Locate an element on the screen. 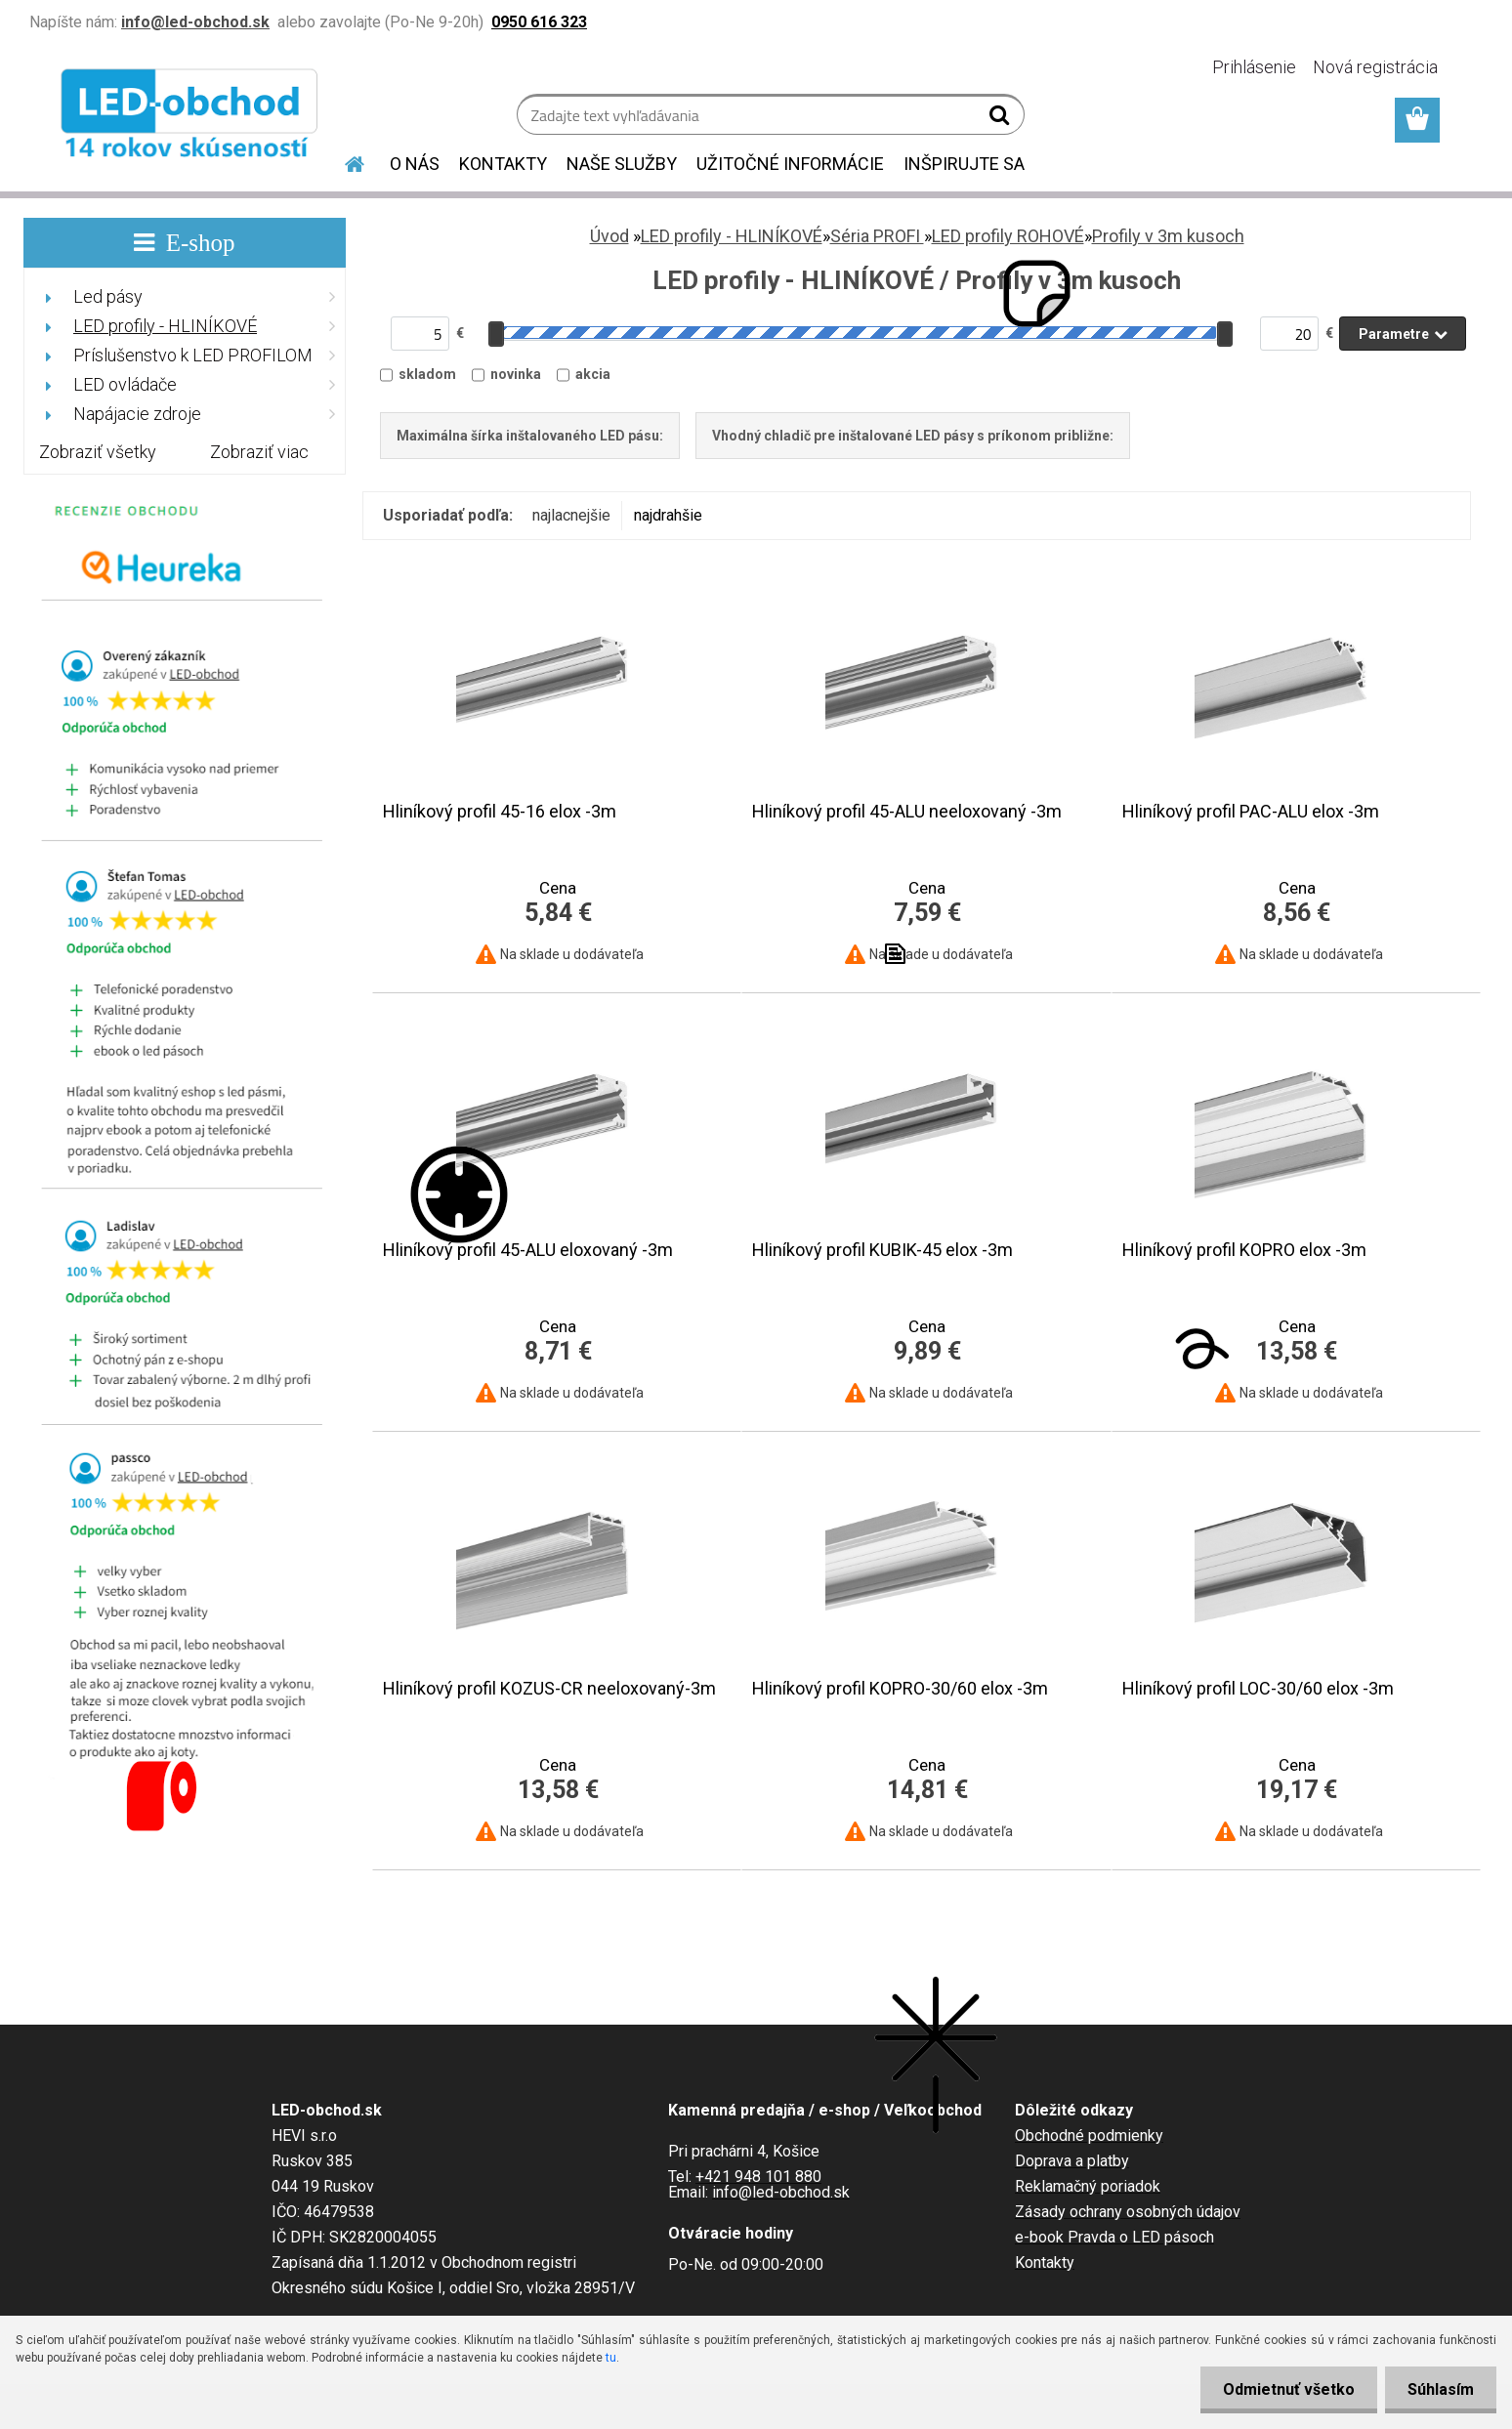 The height and width of the screenshot is (2429, 1512). link to linktree profile is located at coordinates (936, 2055).